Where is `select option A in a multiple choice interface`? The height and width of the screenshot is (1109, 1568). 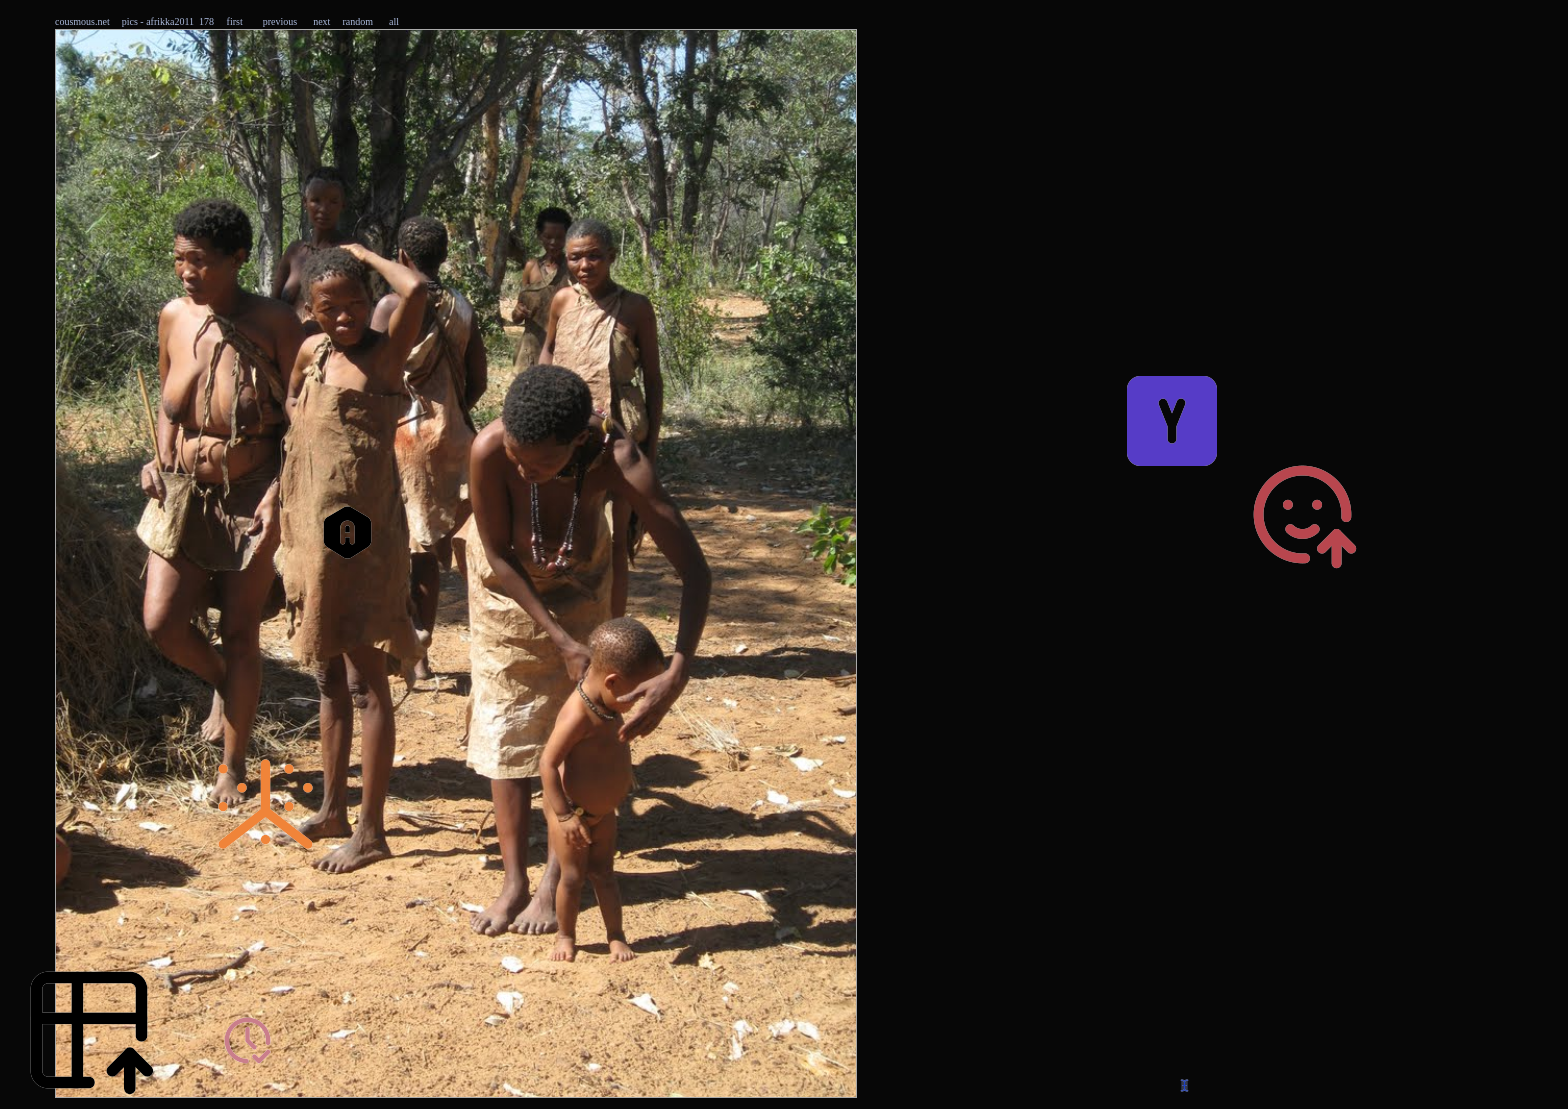
select option A in a multiple choice interface is located at coordinates (347, 532).